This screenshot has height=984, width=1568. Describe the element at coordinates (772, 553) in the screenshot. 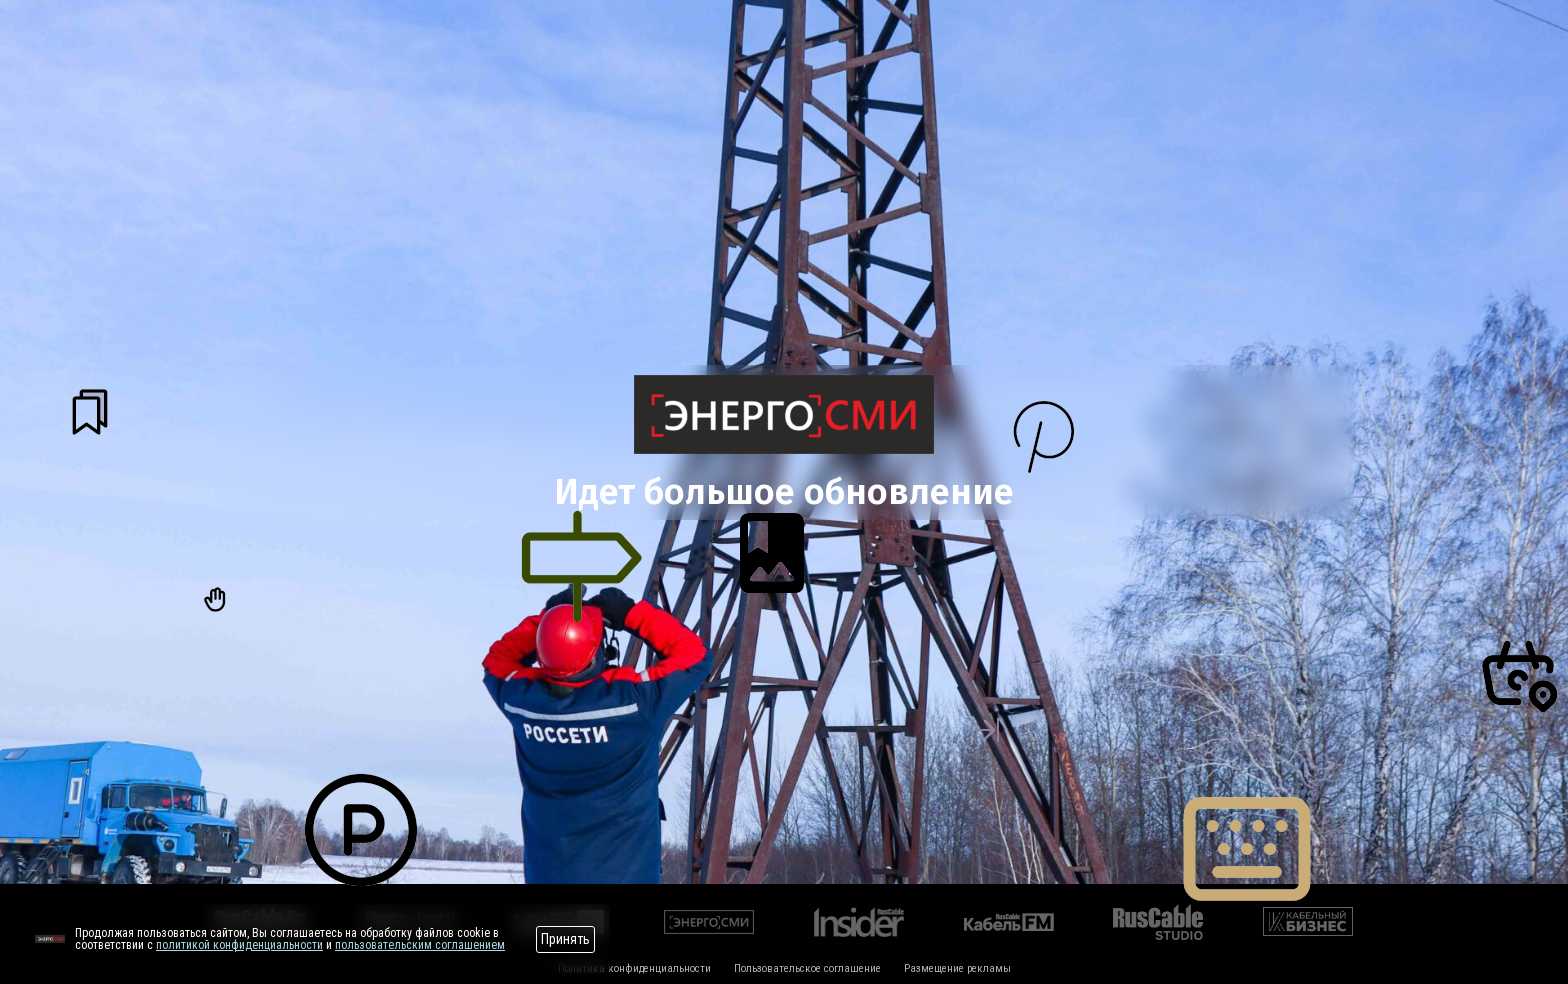

I see `open photo album` at that location.